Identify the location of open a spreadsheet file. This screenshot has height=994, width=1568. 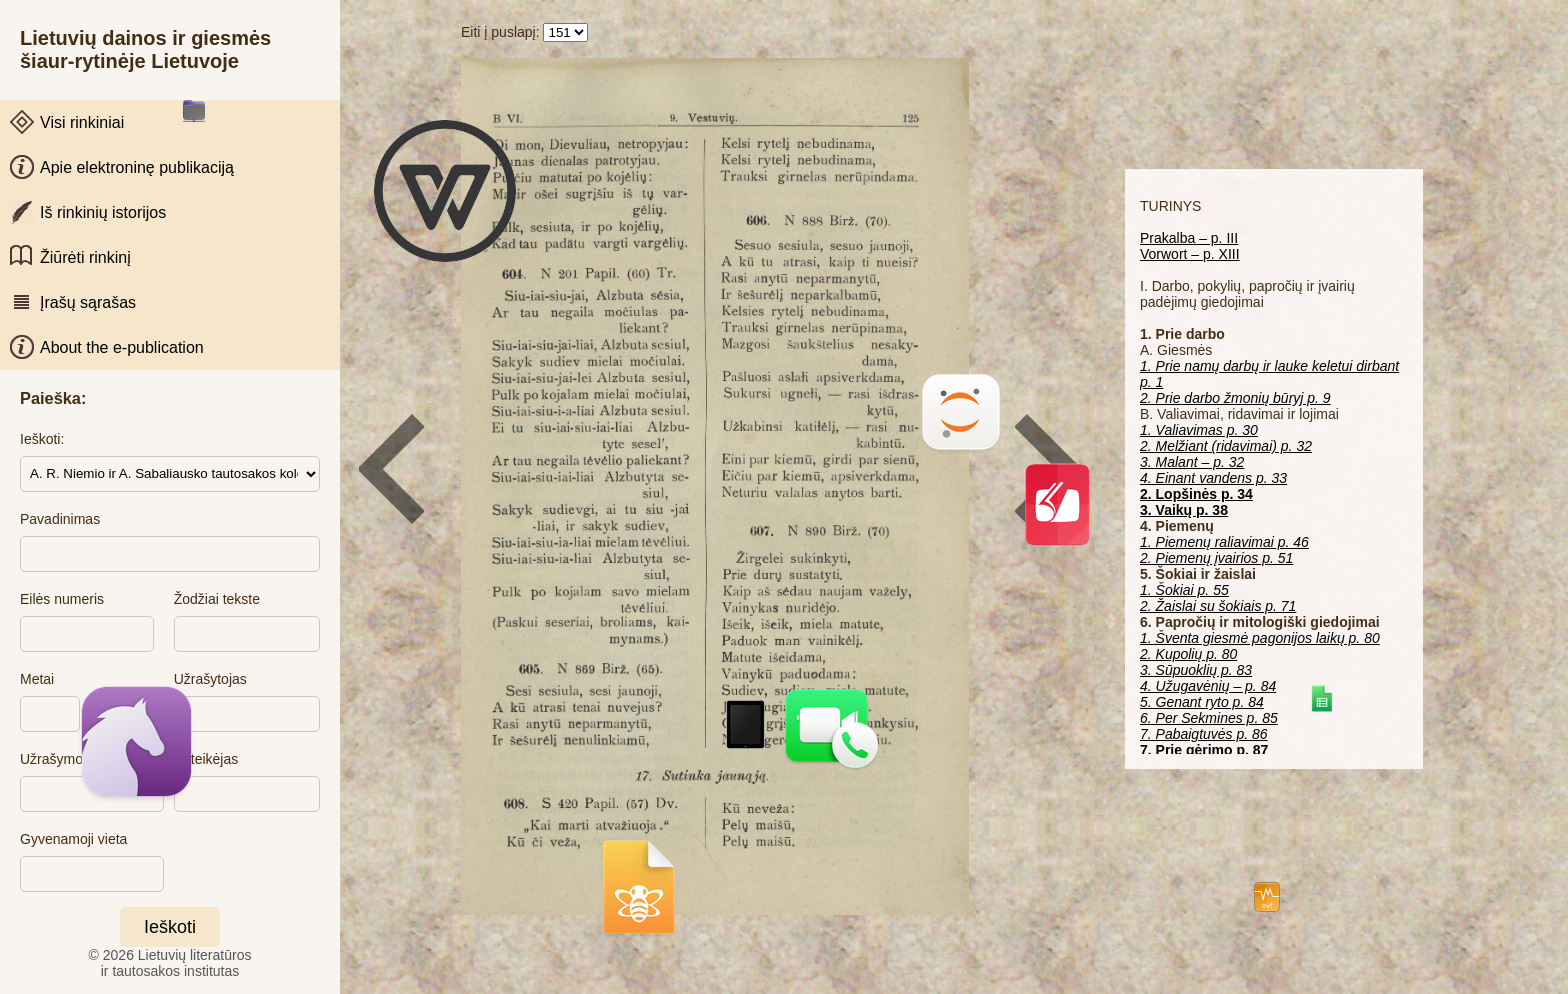
(1322, 699).